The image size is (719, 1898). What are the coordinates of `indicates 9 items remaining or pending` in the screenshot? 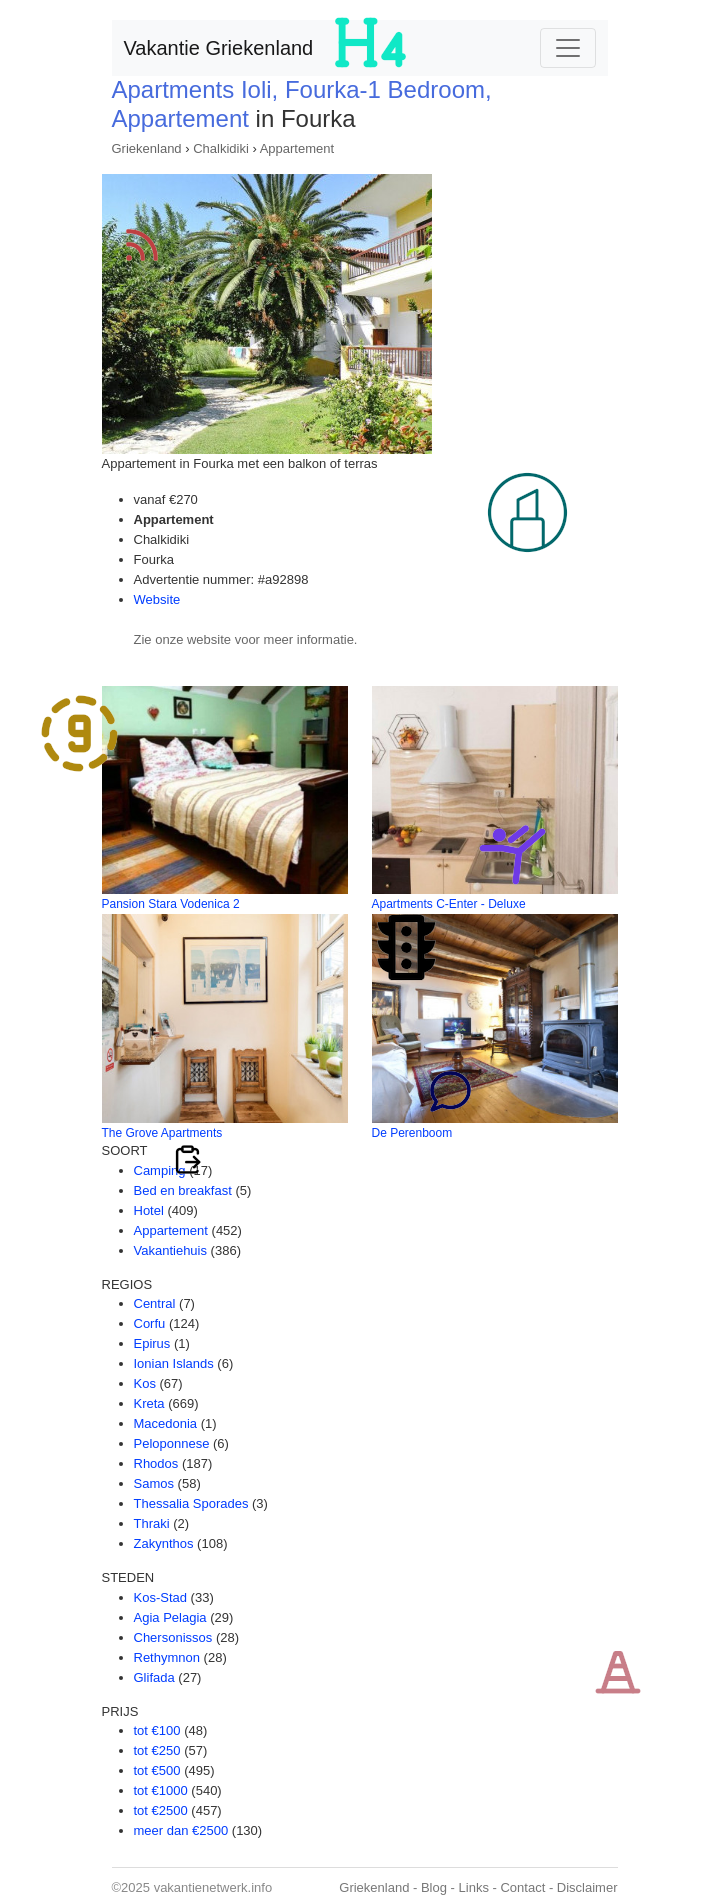 It's located at (79, 733).